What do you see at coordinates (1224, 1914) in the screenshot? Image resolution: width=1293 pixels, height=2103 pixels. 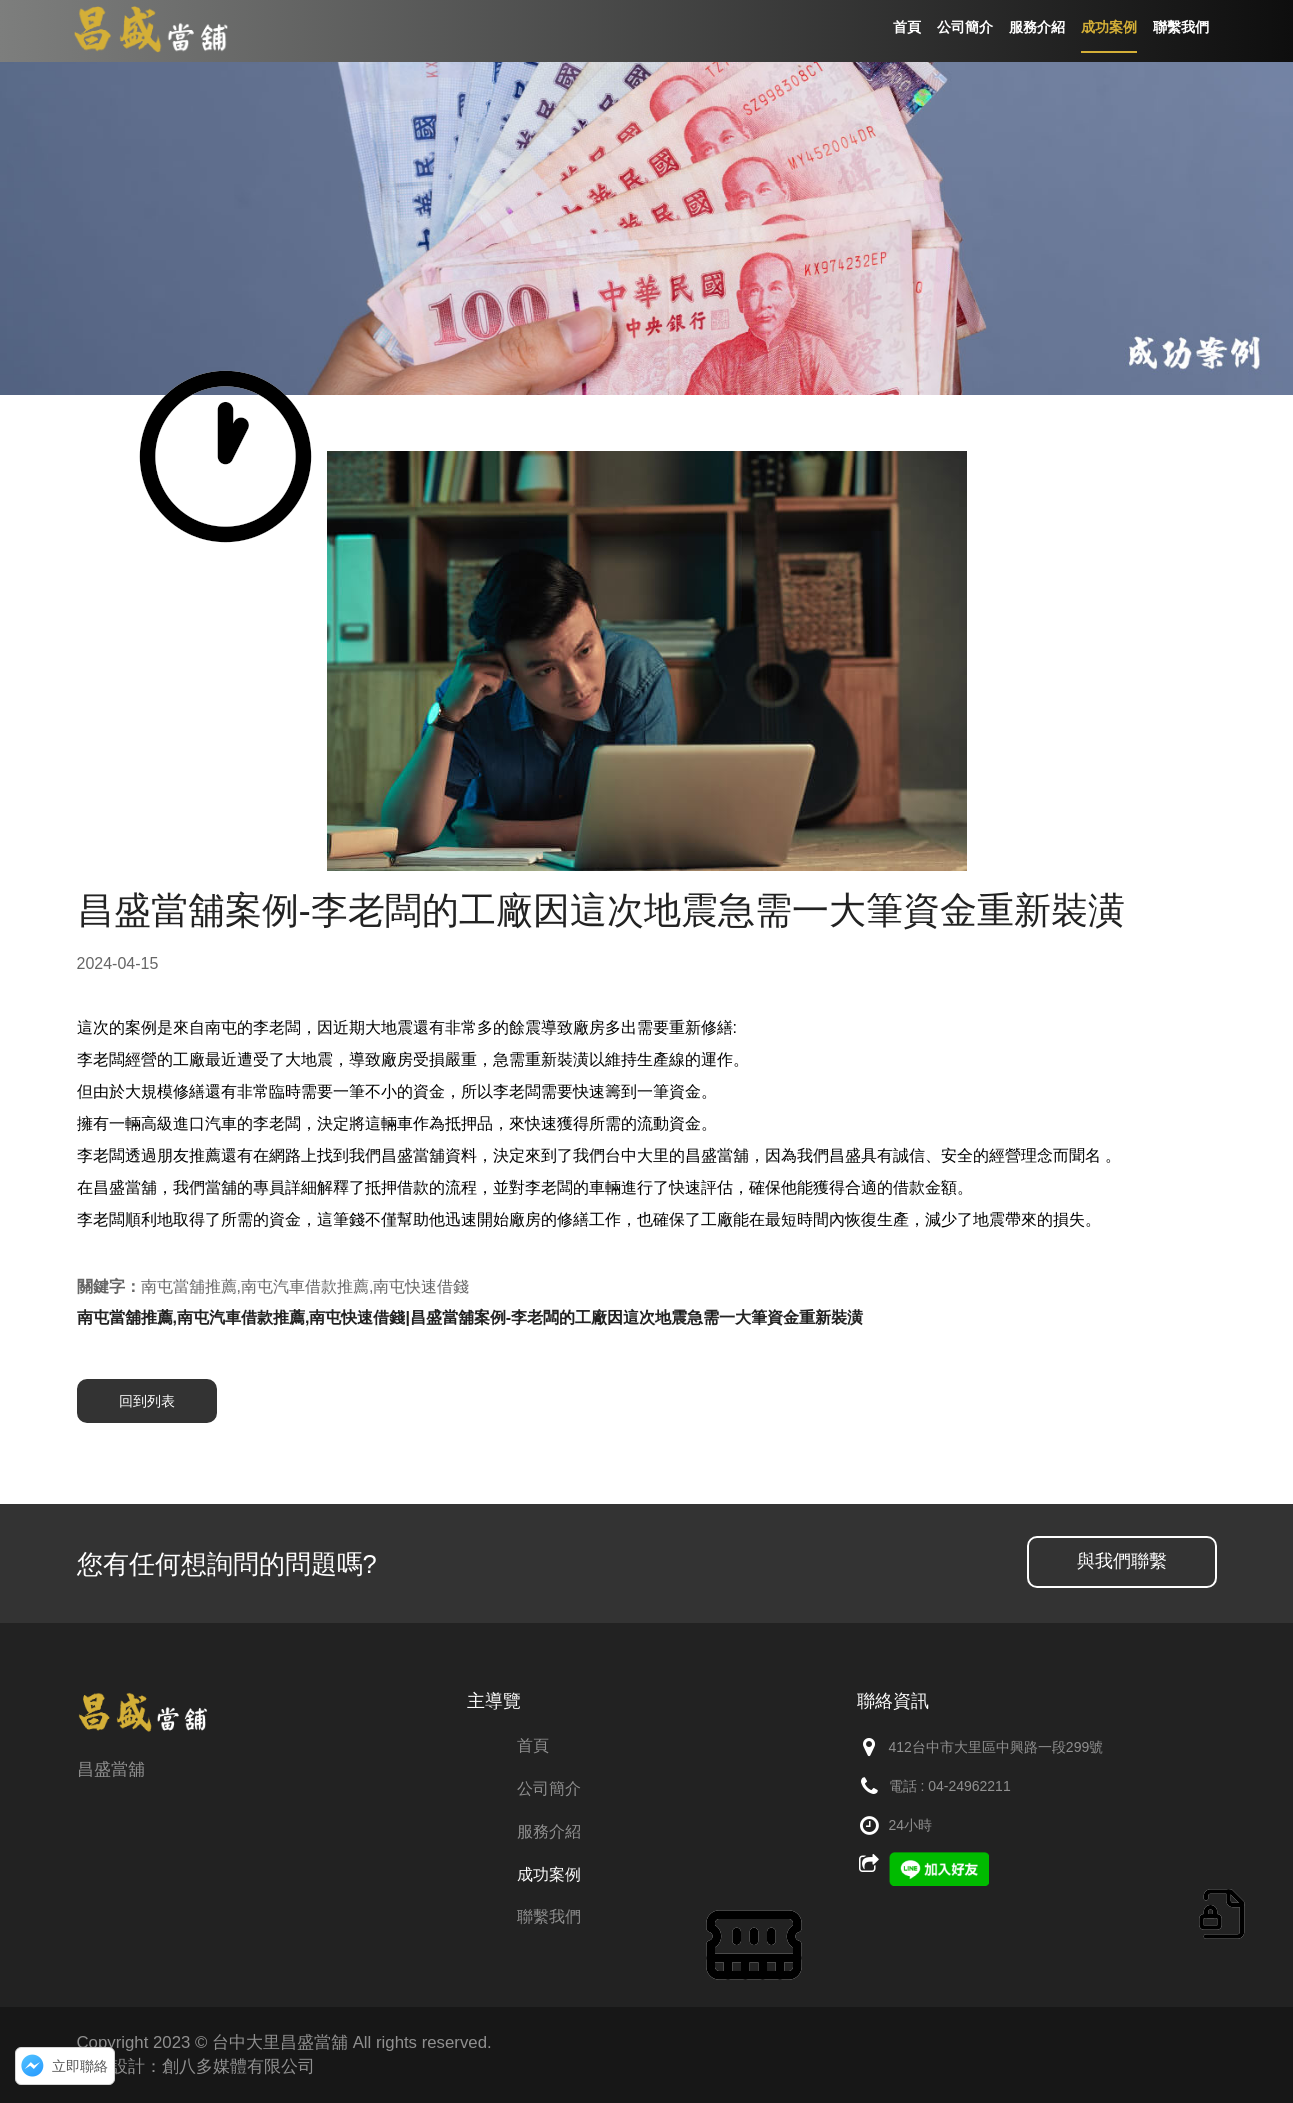 I see `access a password-protected file` at bounding box center [1224, 1914].